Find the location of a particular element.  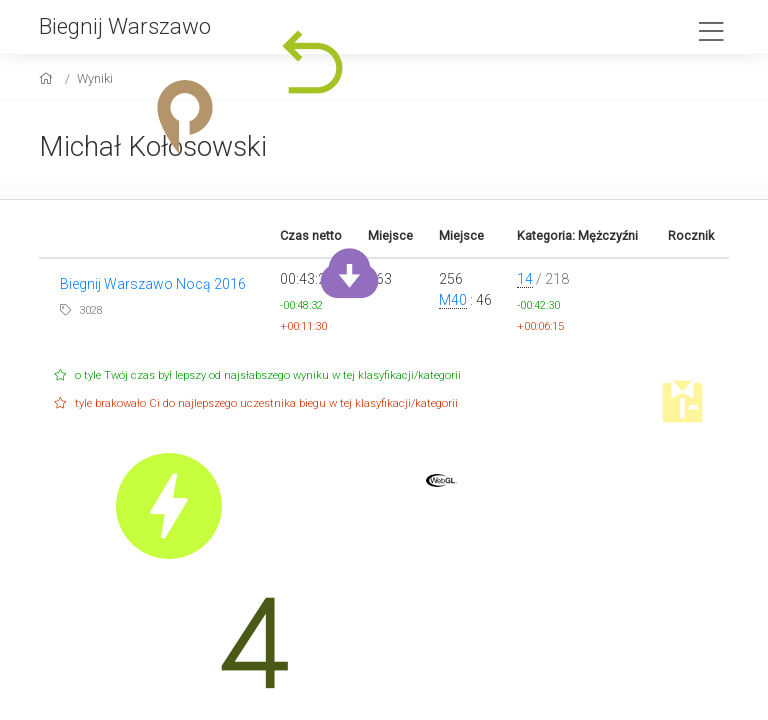

indicates step 4 in a numbered sequence is located at coordinates (257, 644).